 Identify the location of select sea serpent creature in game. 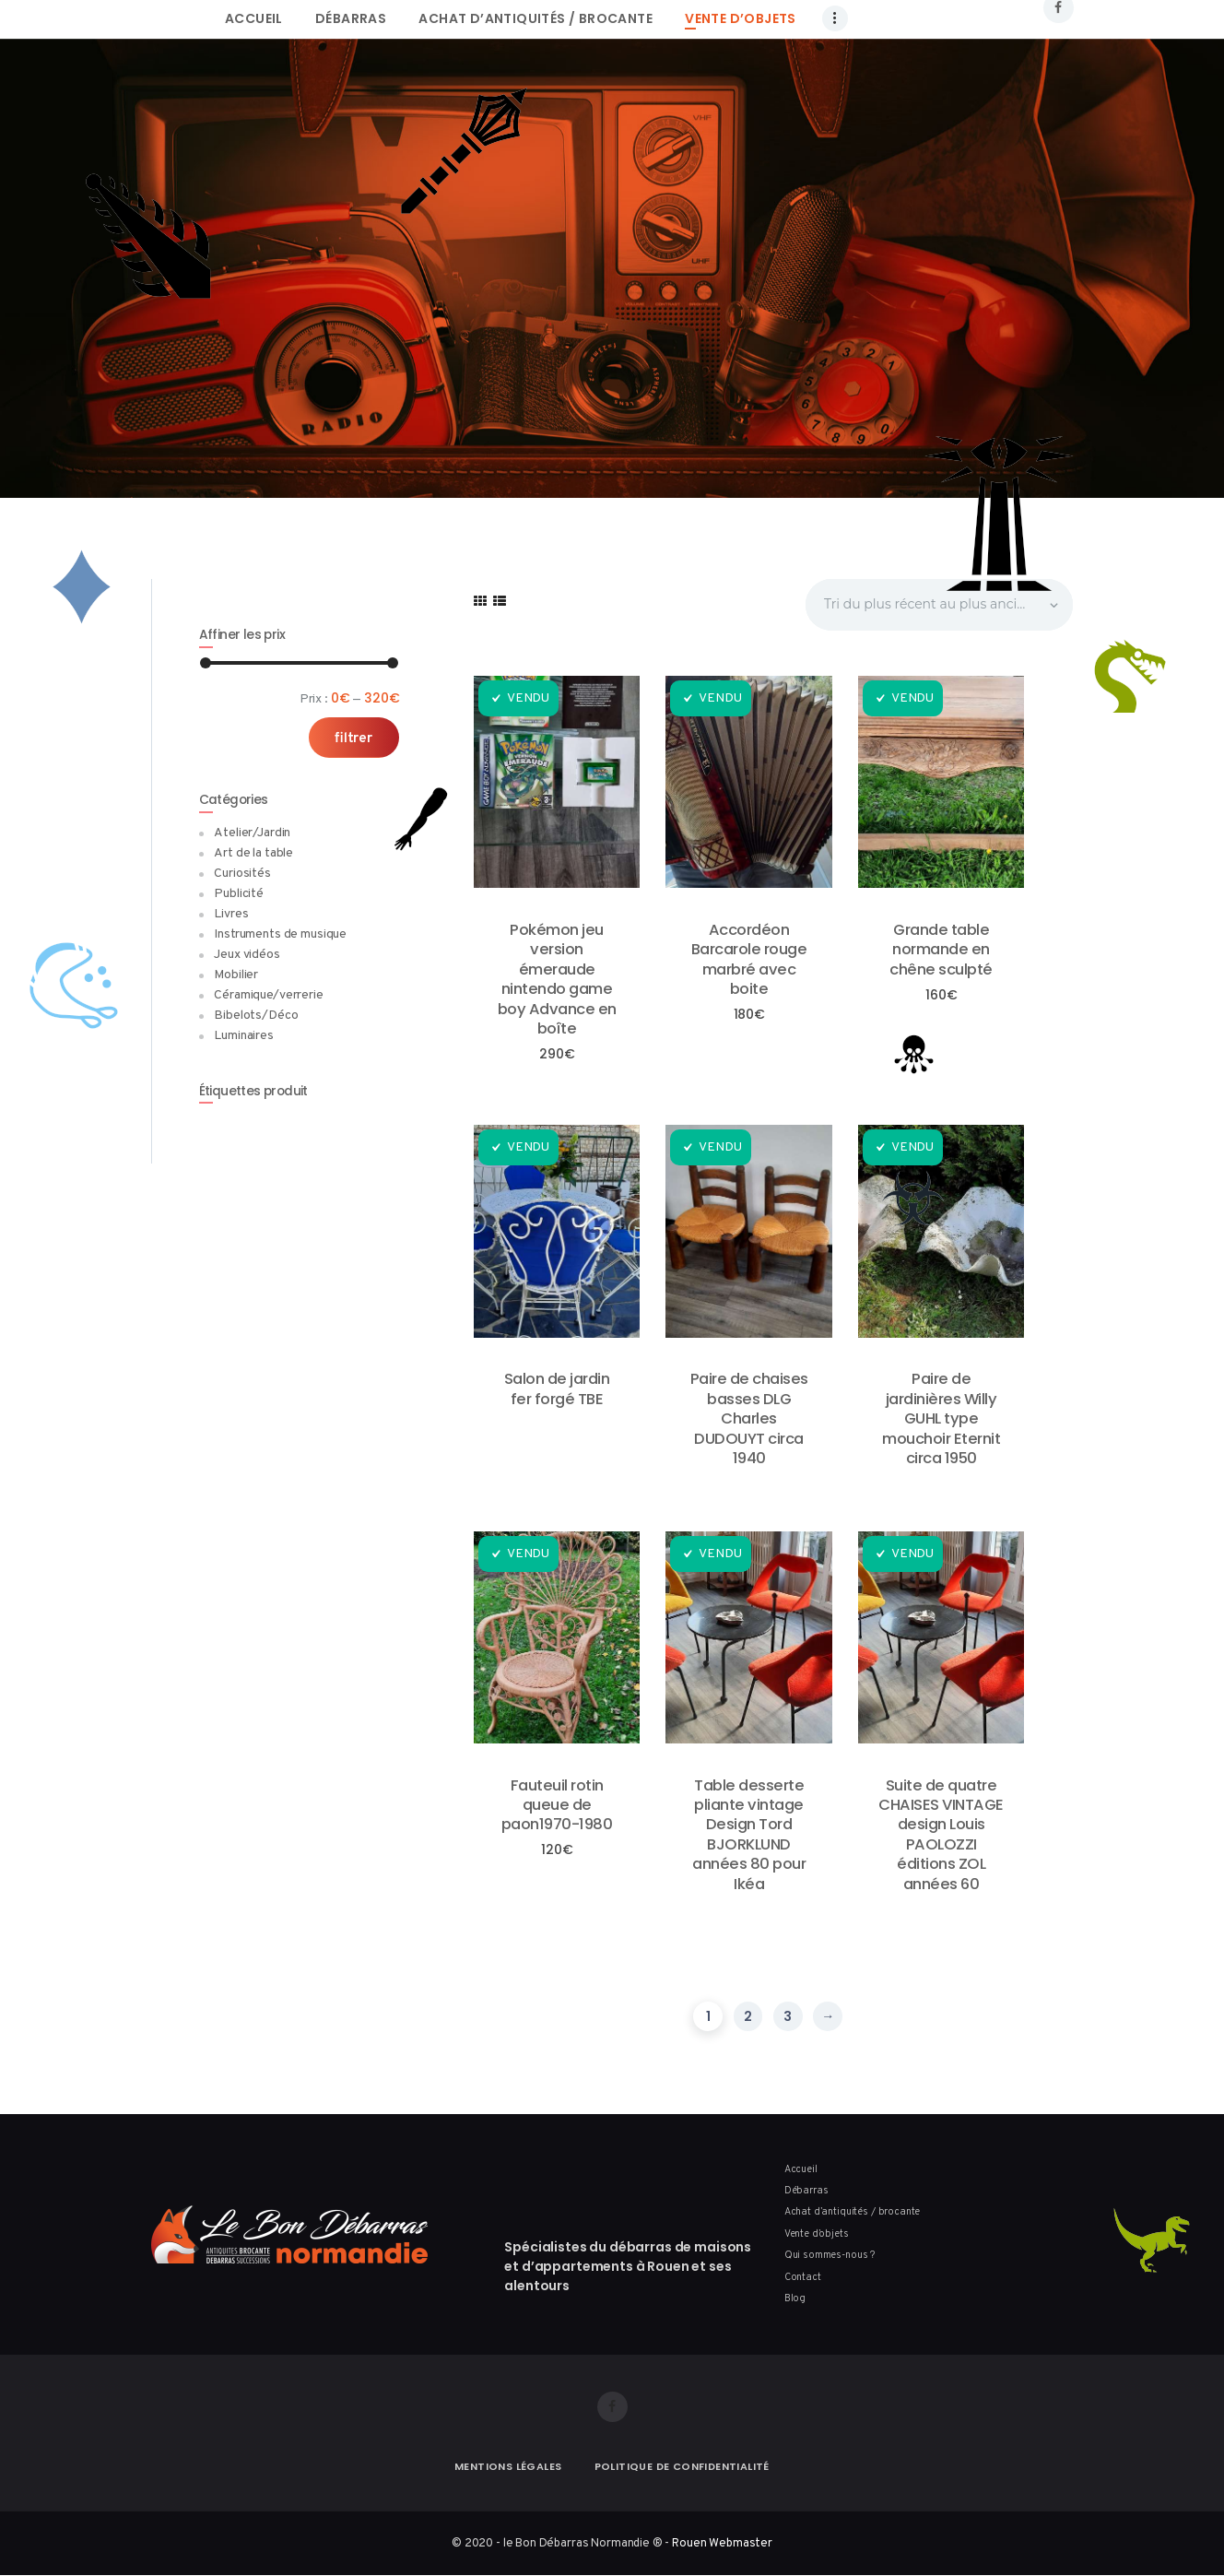
(1129, 676).